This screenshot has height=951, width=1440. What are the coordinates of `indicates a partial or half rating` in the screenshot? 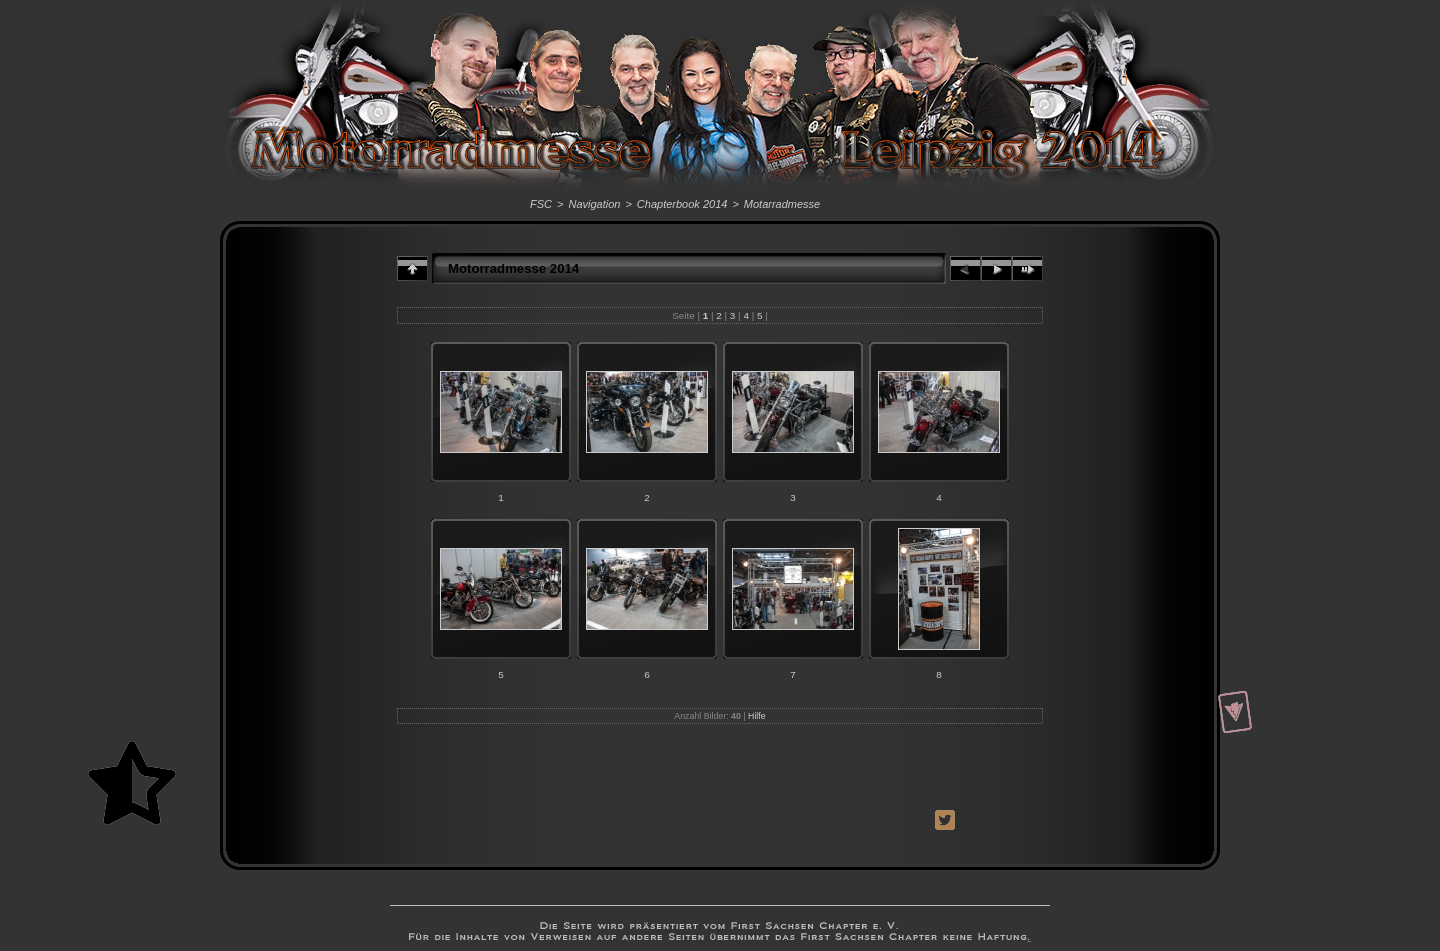 It's located at (132, 787).